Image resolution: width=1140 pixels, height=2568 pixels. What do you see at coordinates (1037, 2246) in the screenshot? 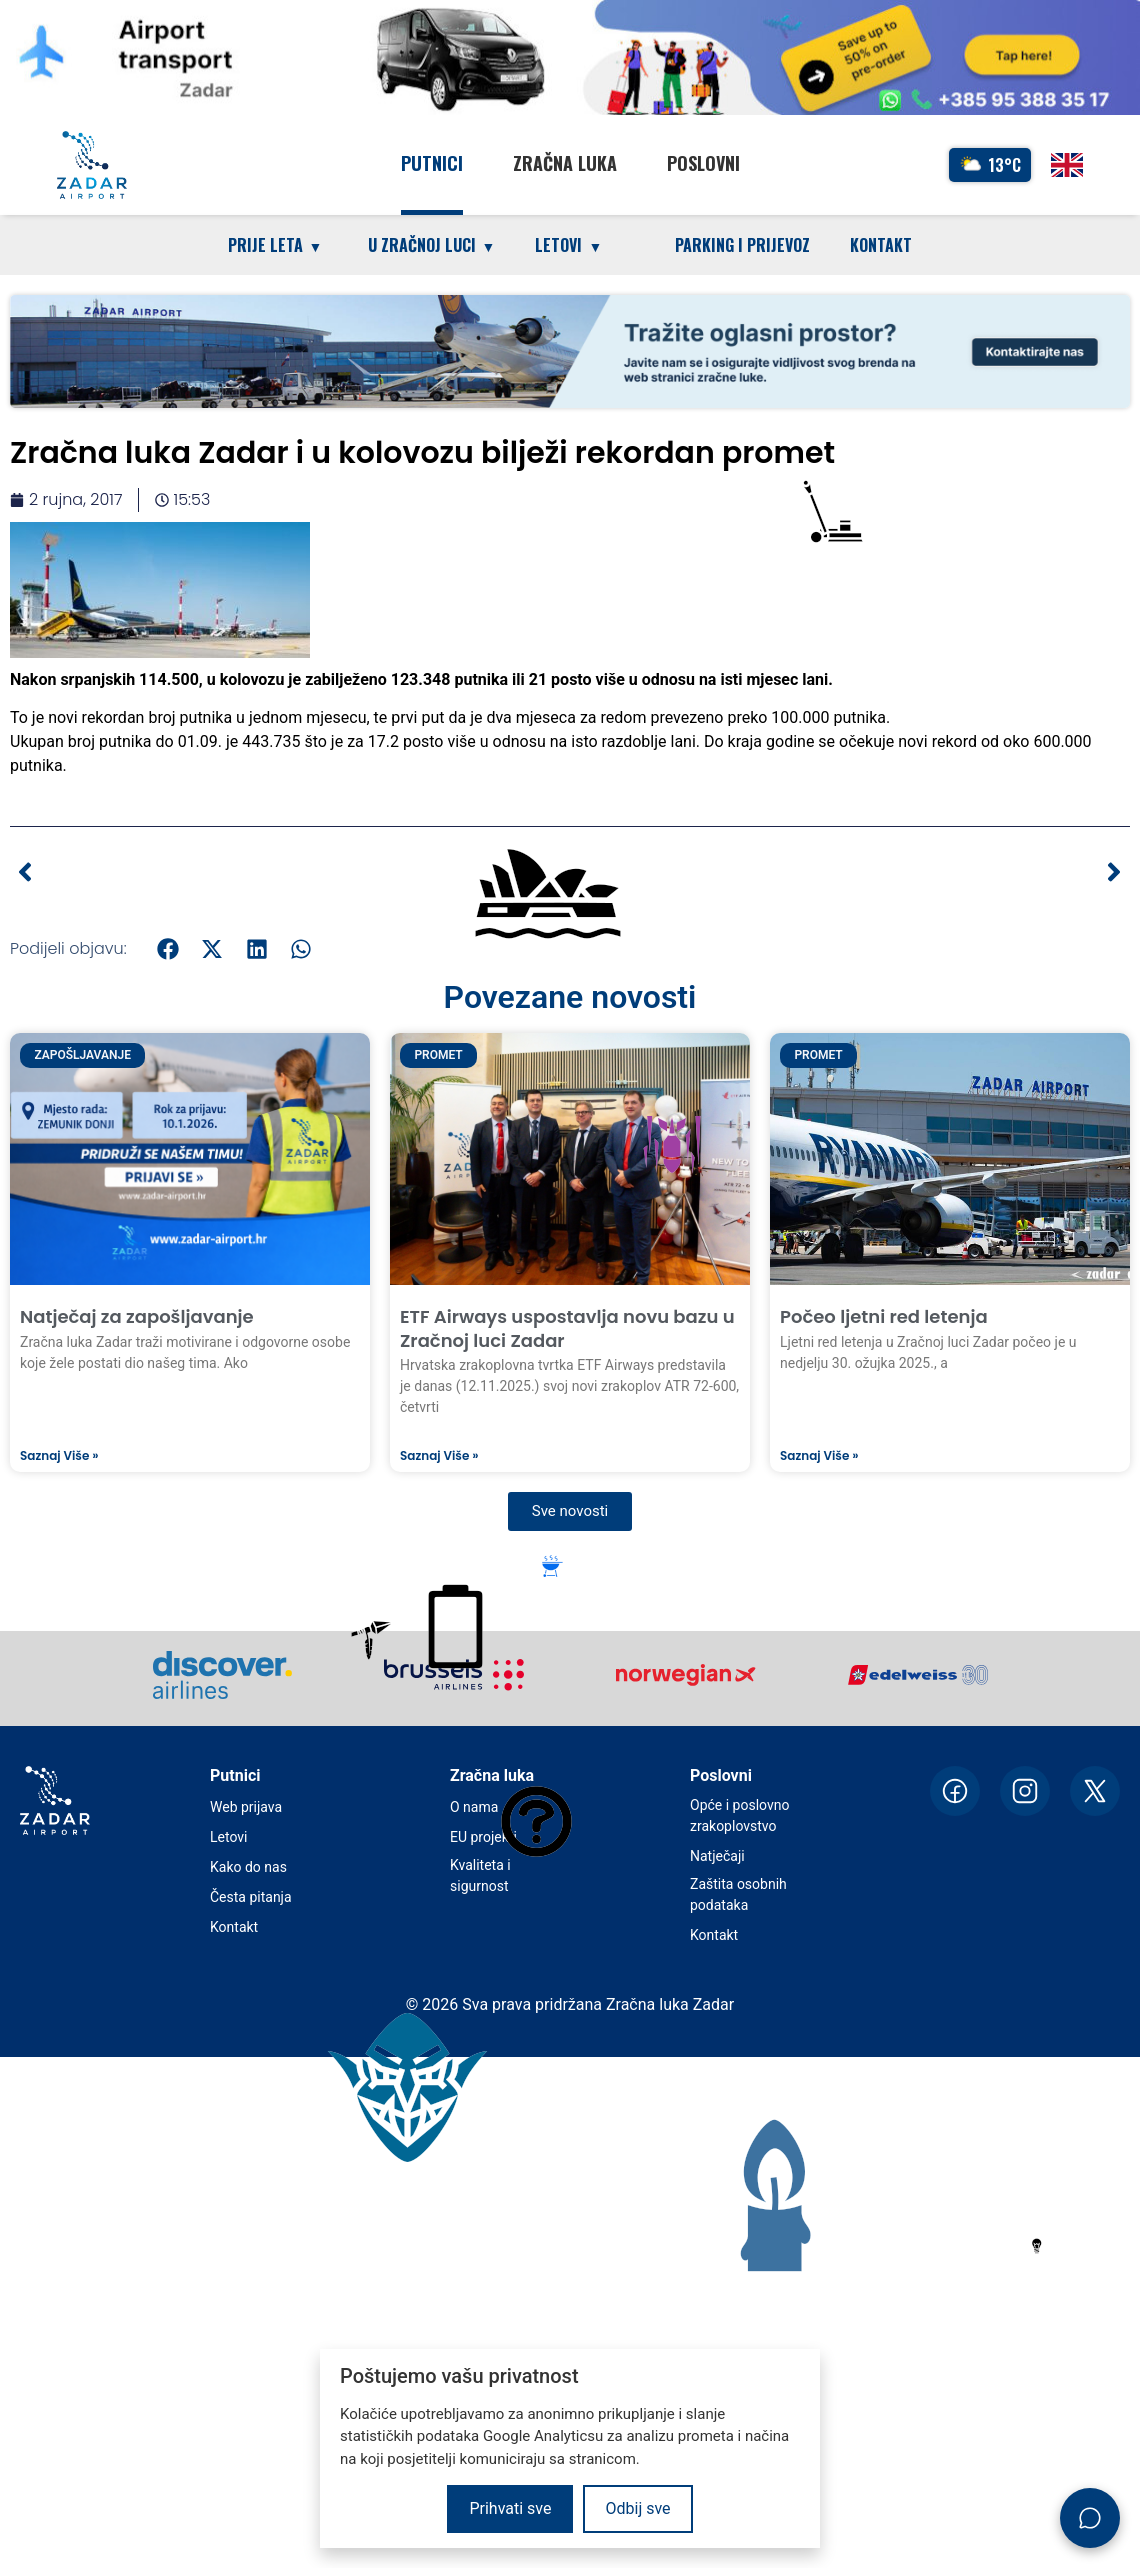
I see `access tips or hints` at bounding box center [1037, 2246].